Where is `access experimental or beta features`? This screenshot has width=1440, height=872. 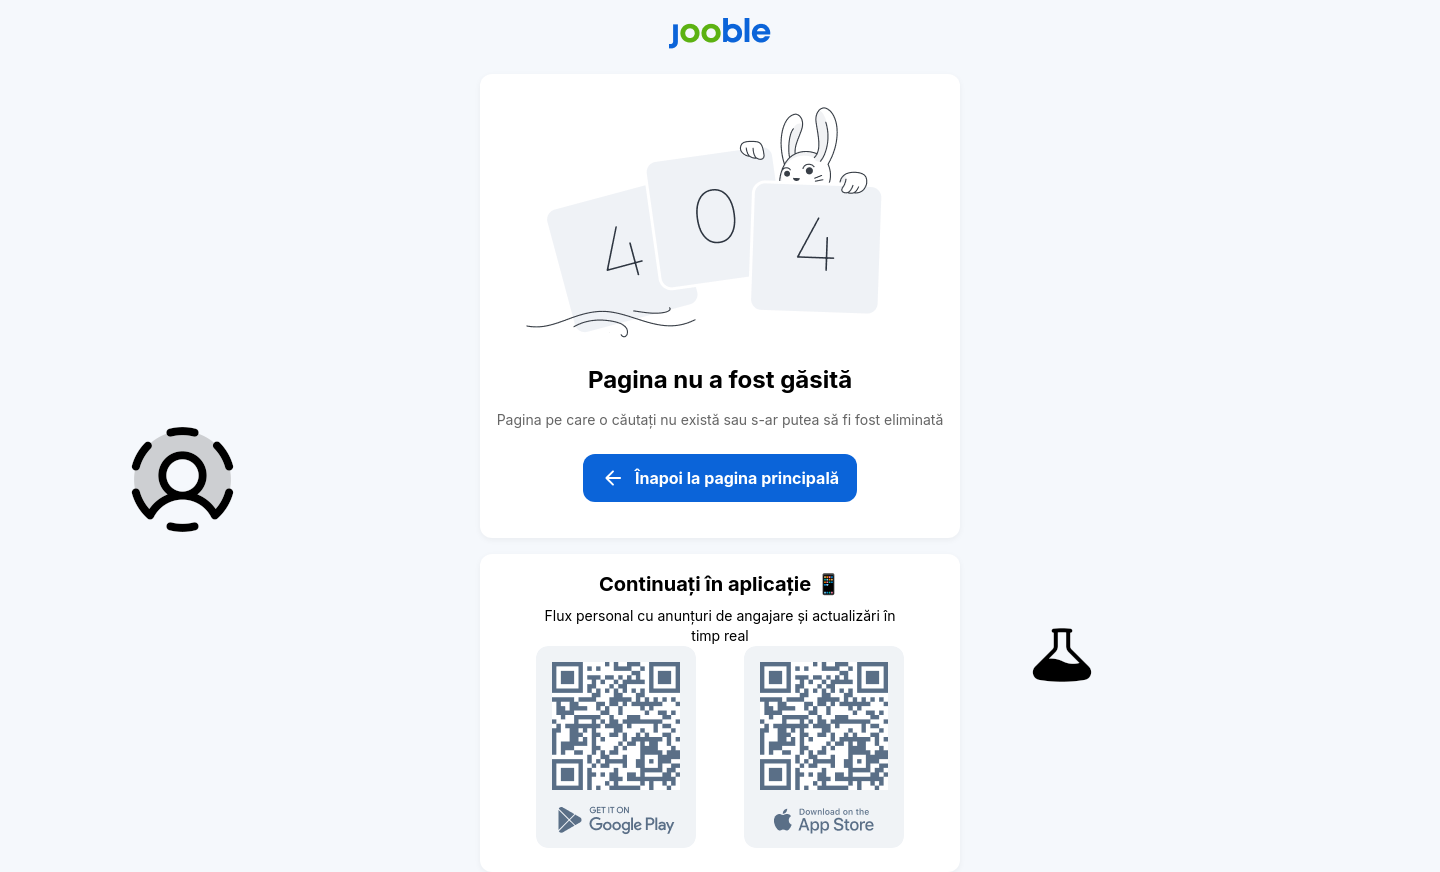
access experimental or beta features is located at coordinates (1062, 655).